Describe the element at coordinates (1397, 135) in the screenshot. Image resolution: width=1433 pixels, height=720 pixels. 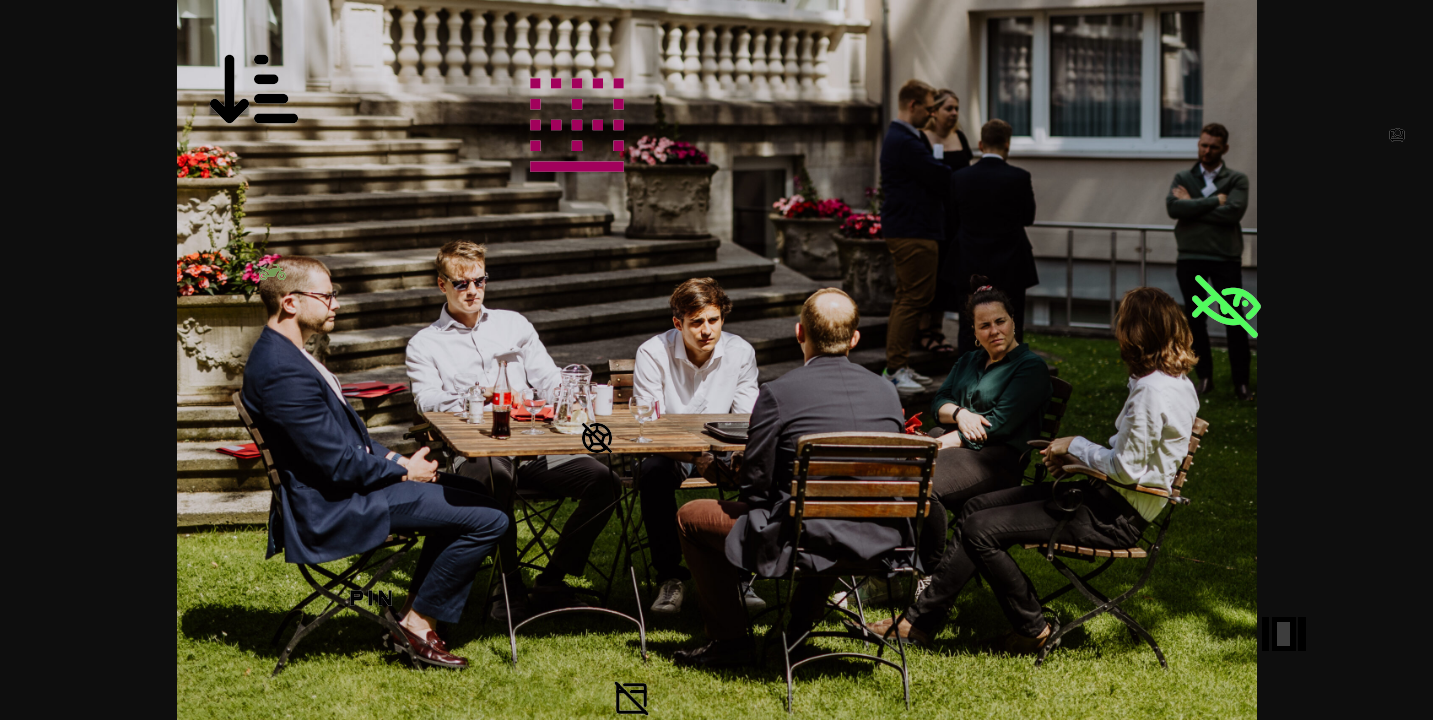
I see `connect to a projector device` at that location.